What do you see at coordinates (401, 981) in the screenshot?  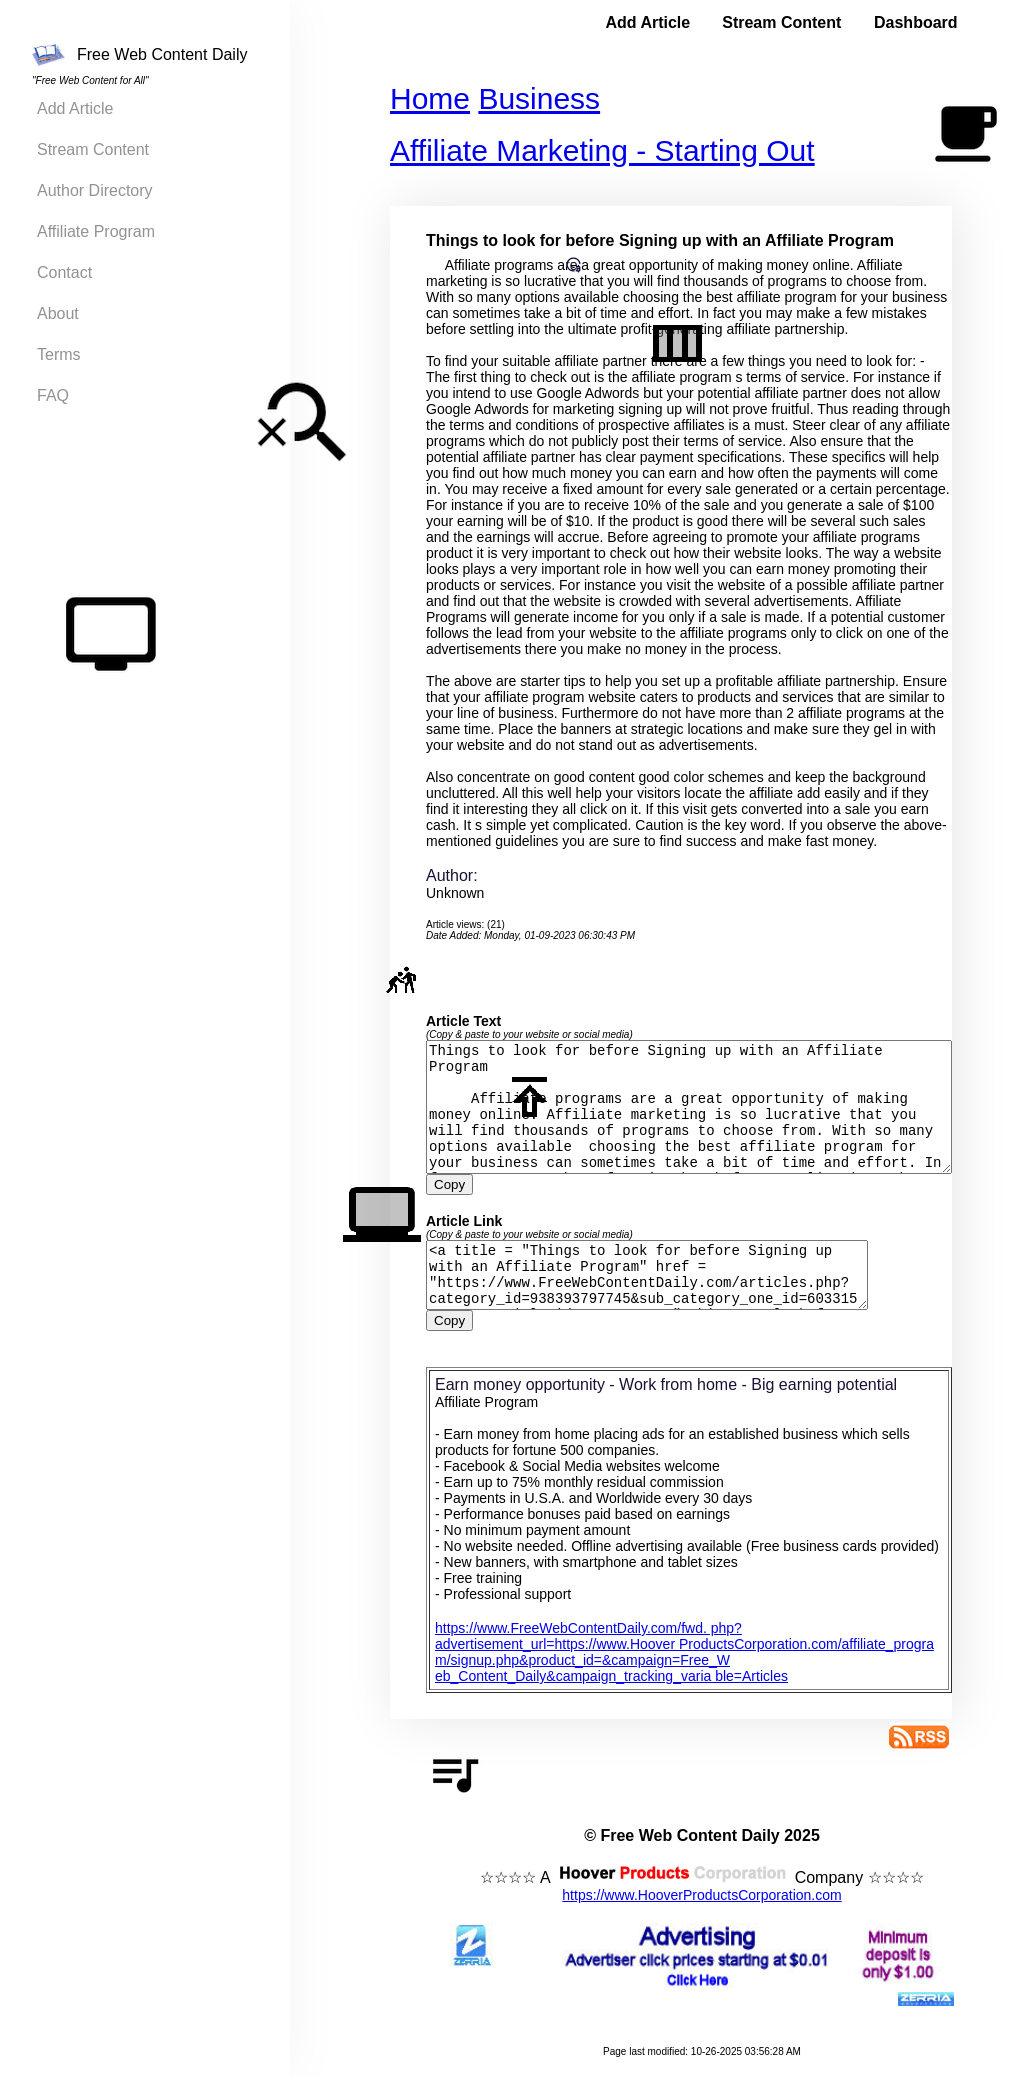 I see `access kabaddi sports content or scores` at bounding box center [401, 981].